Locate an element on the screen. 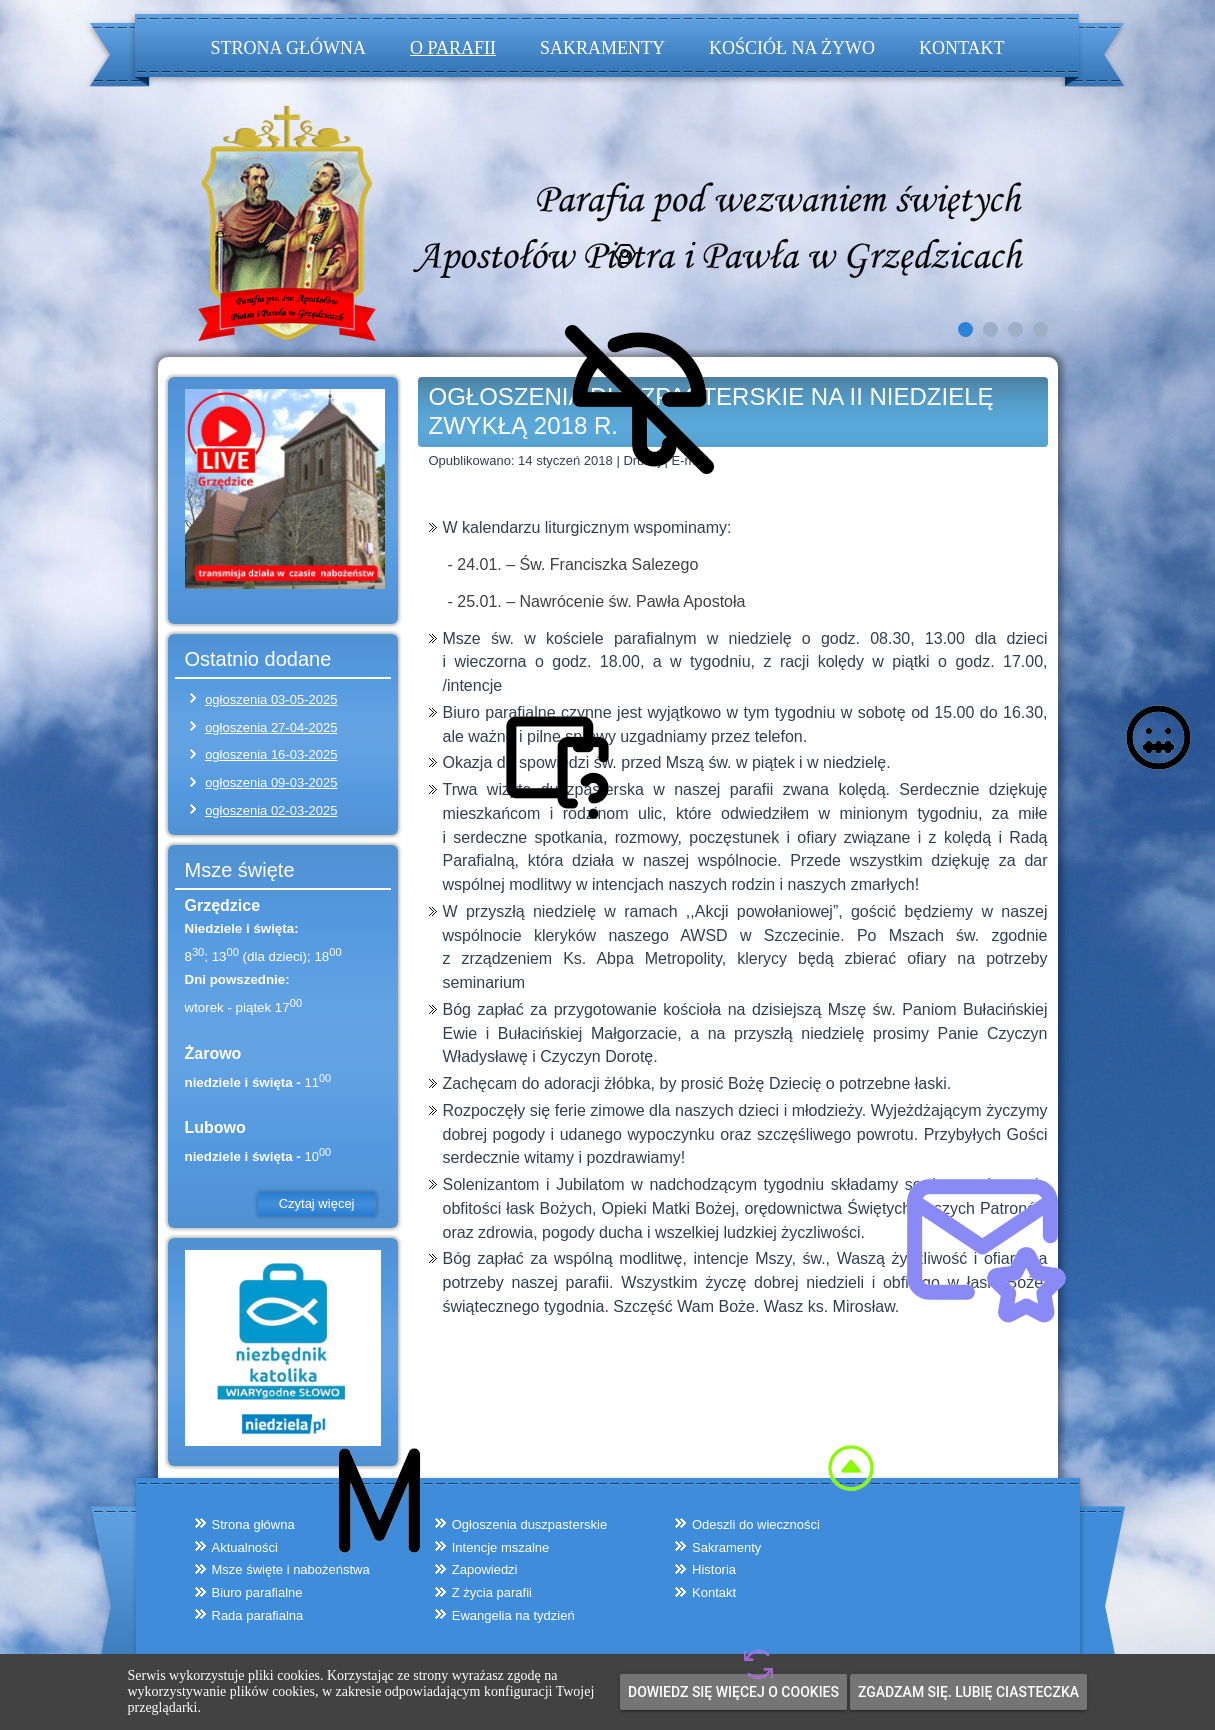 The image size is (1215, 1730). get help with connected devices is located at coordinates (557, 762).